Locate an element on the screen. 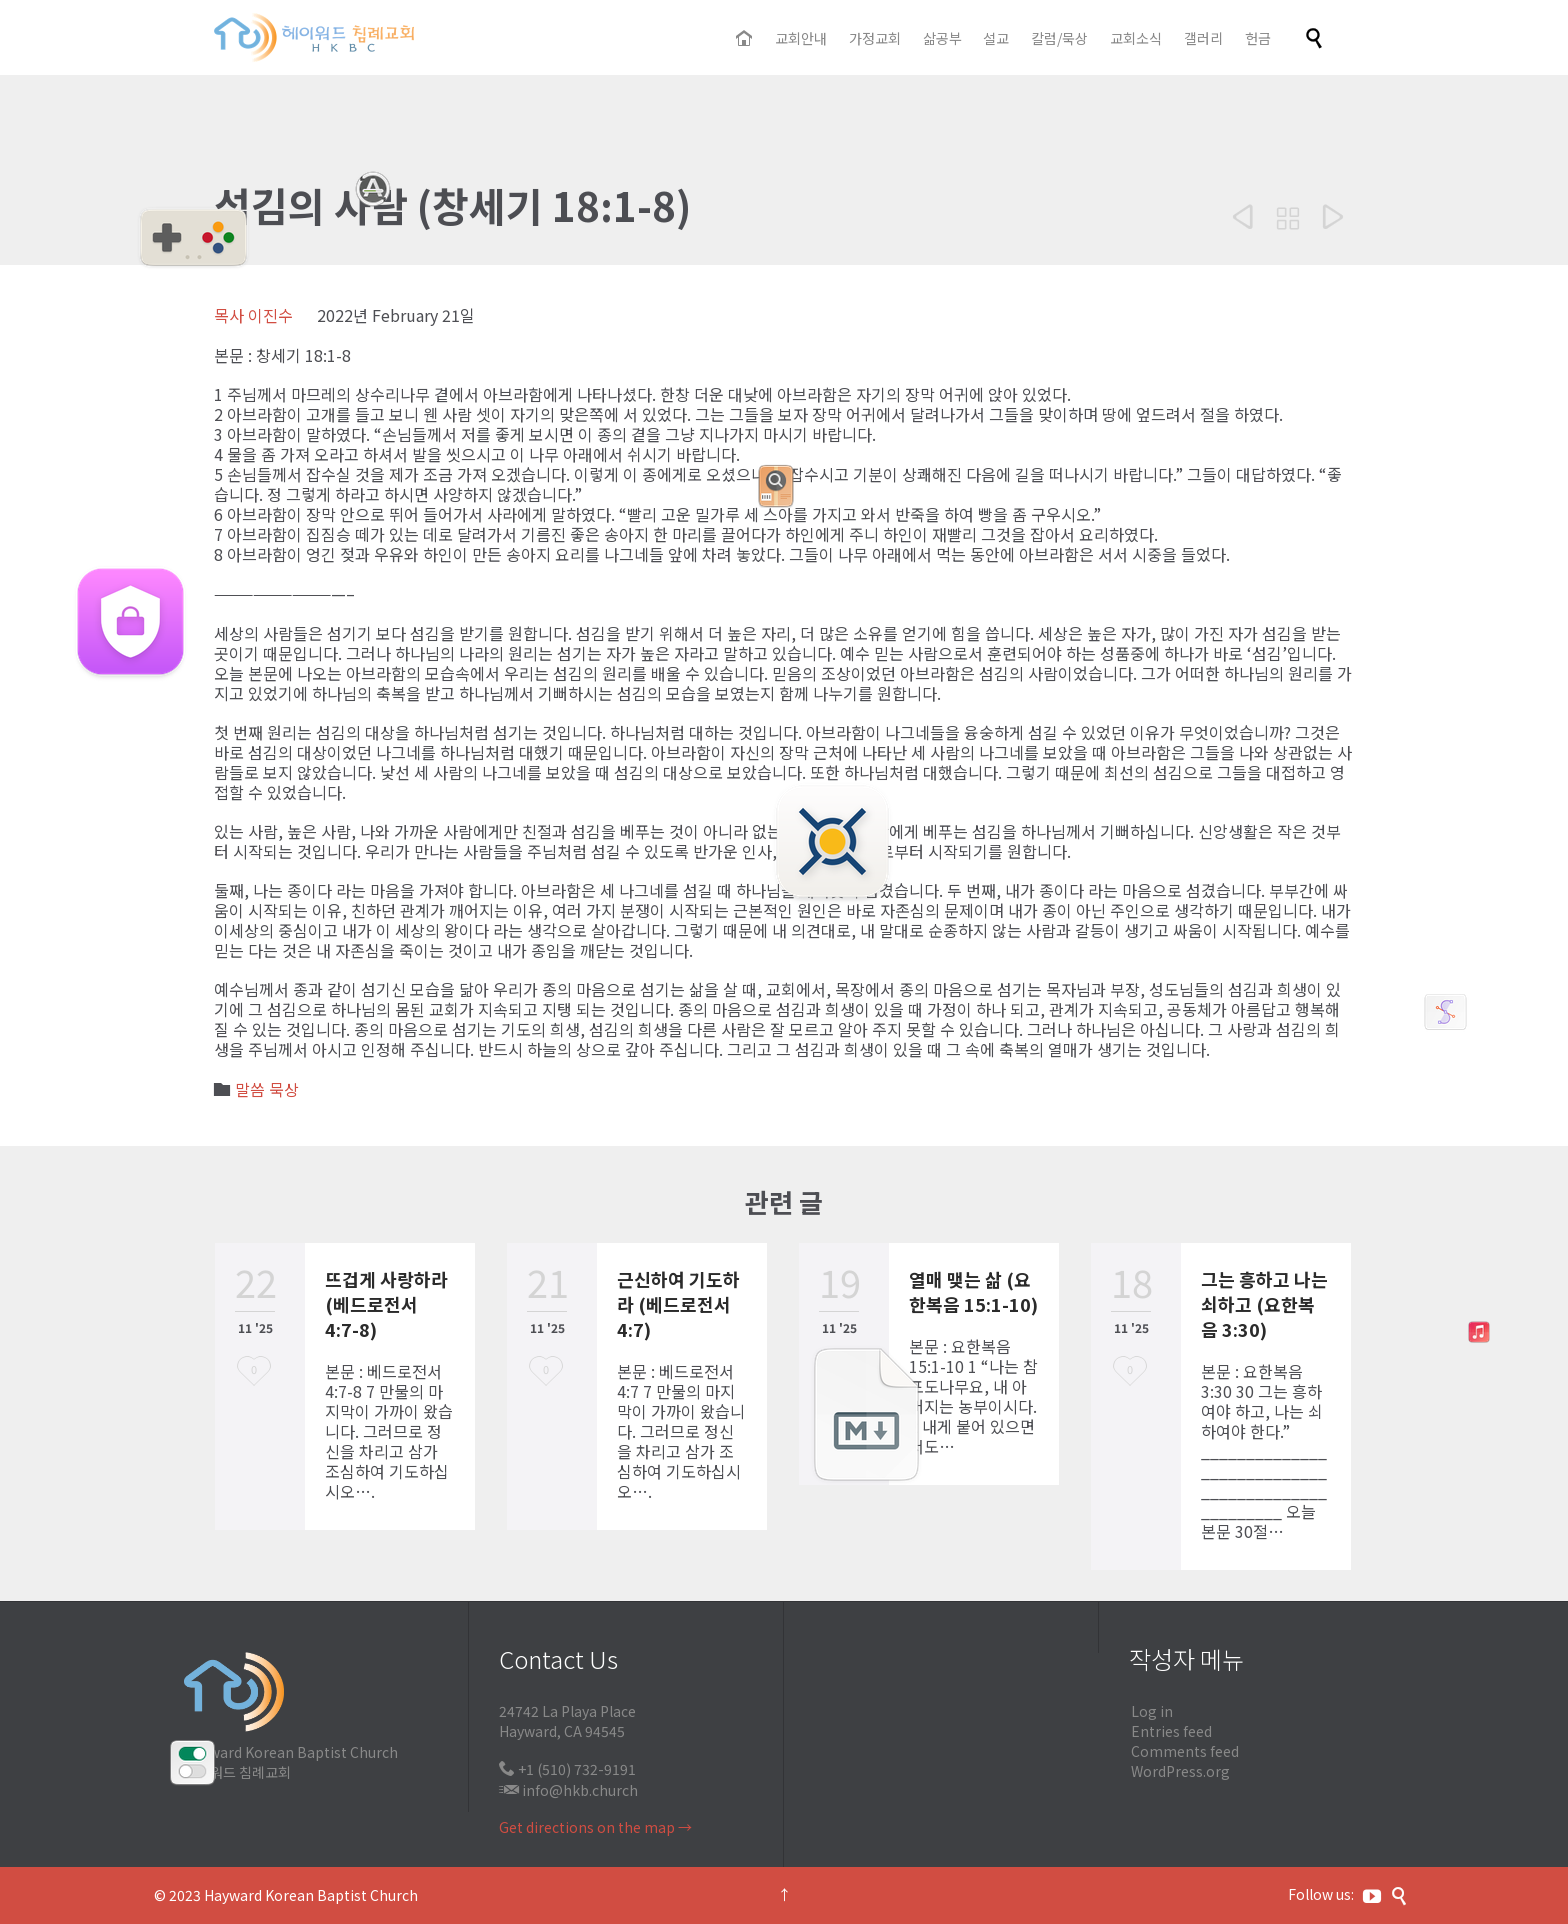 Image resolution: width=1568 pixels, height=1924 pixels. indicates a connected game controller is located at coordinates (193, 237).